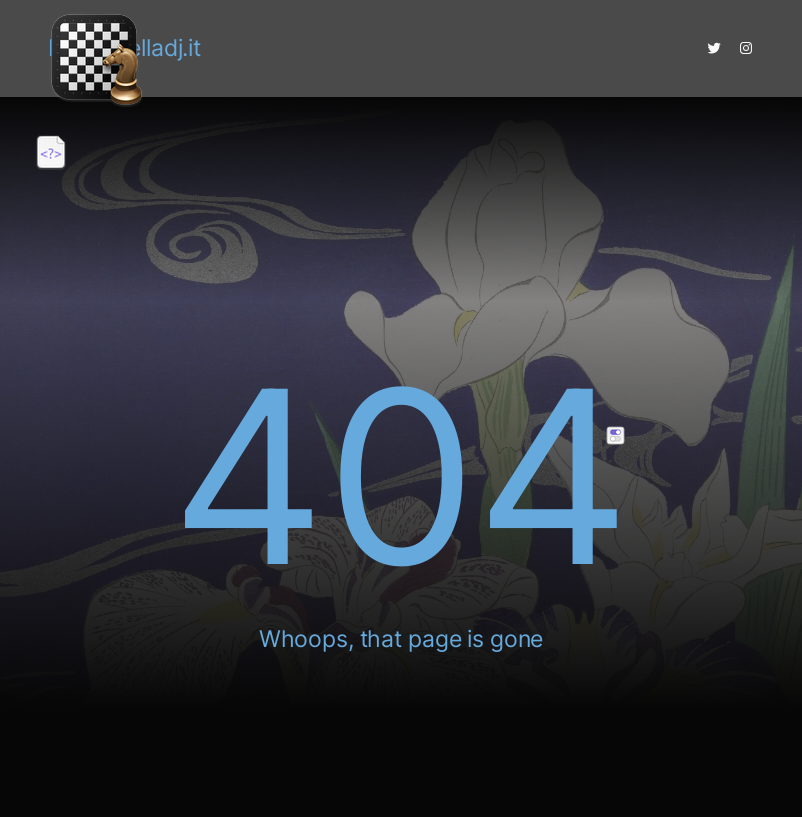 The width and height of the screenshot is (802, 817). I want to click on open the chess app, so click(94, 57).